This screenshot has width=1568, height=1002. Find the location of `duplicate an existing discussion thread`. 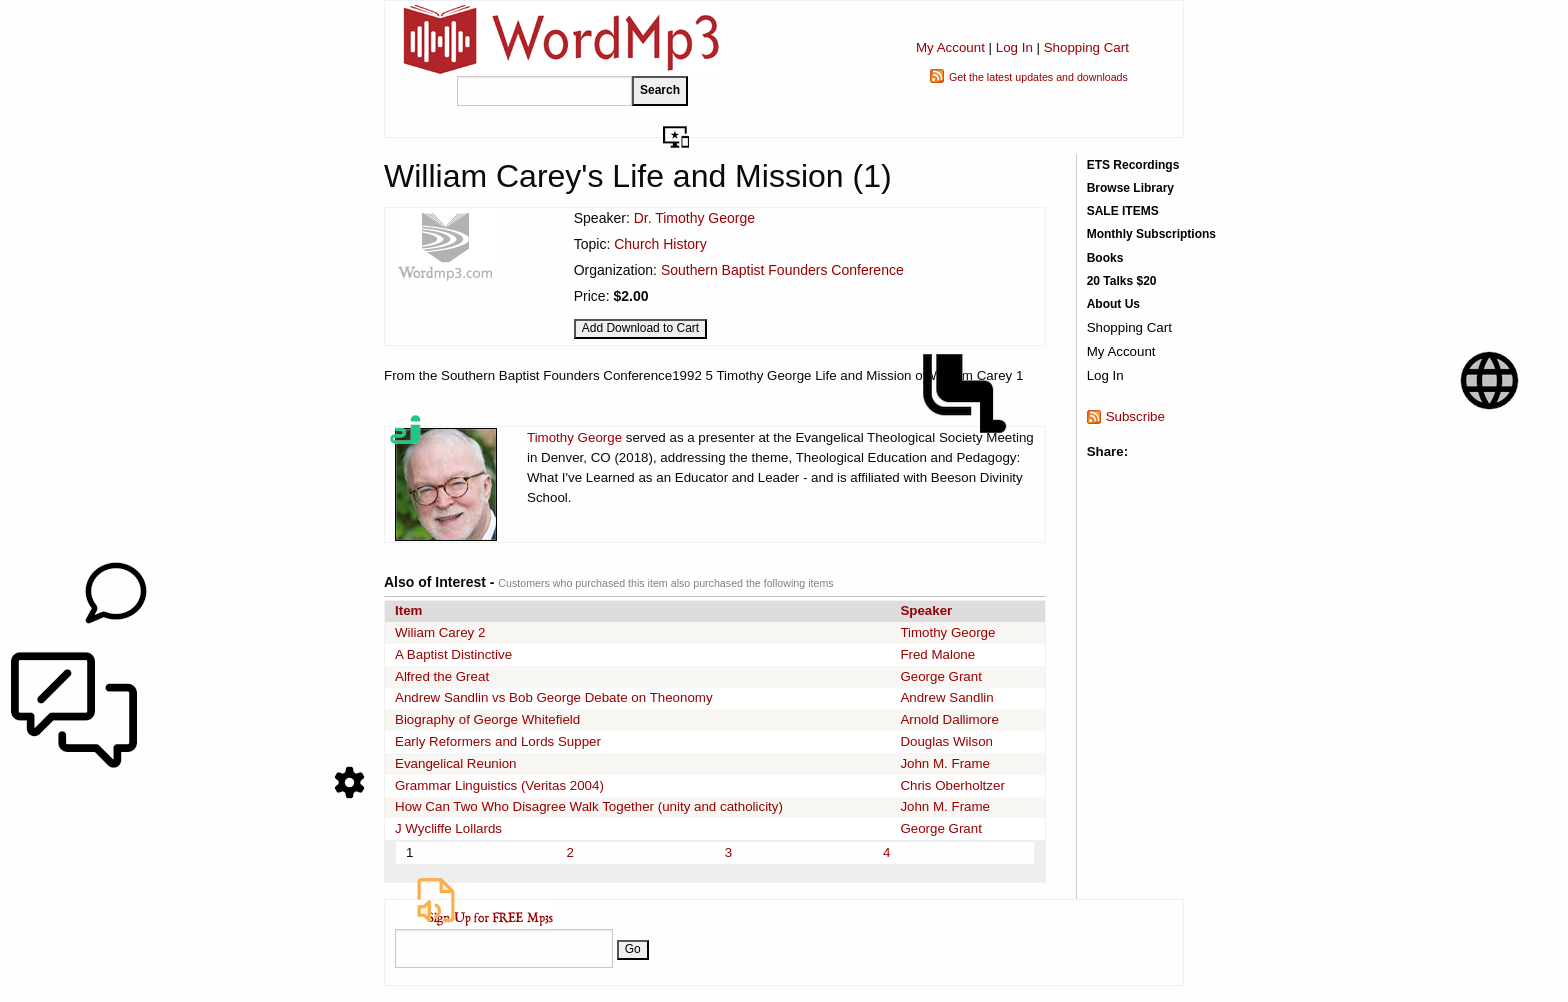

duplicate an existing discussion thread is located at coordinates (74, 710).